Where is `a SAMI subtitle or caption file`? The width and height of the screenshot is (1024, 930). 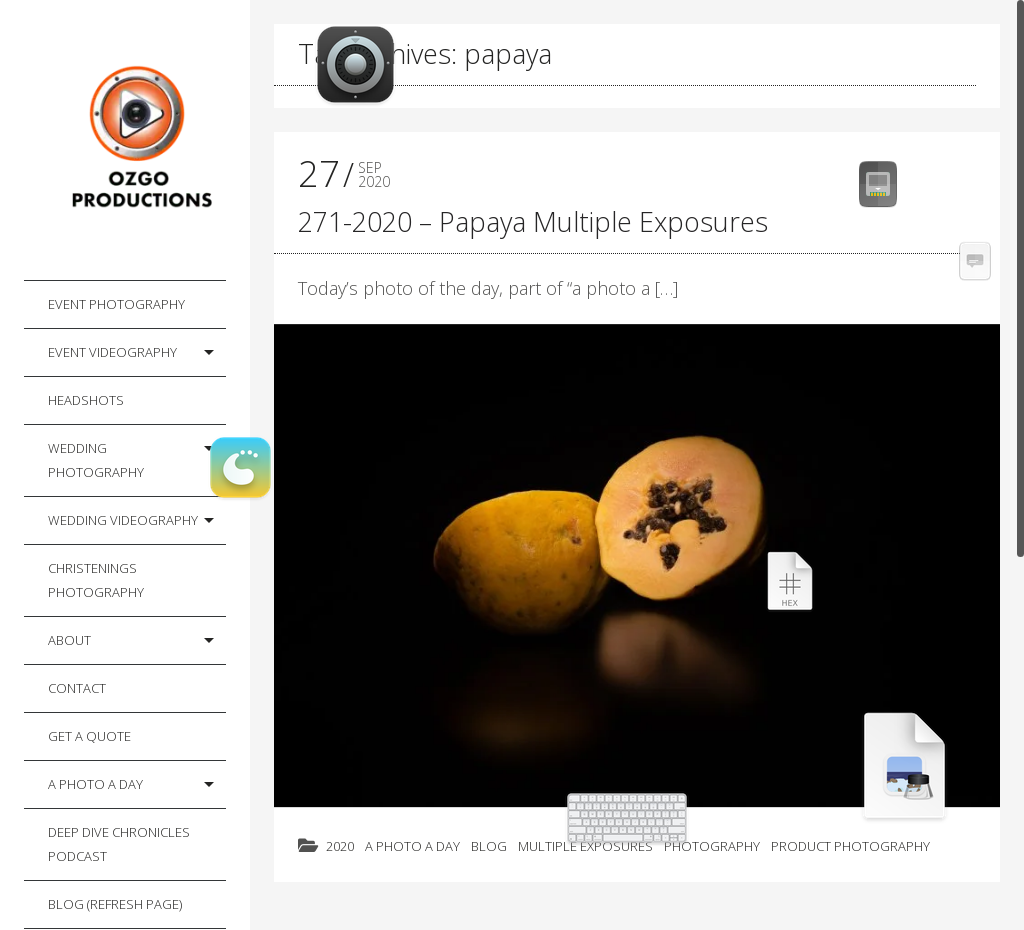 a SAMI subtitle or caption file is located at coordinates (975, 261).